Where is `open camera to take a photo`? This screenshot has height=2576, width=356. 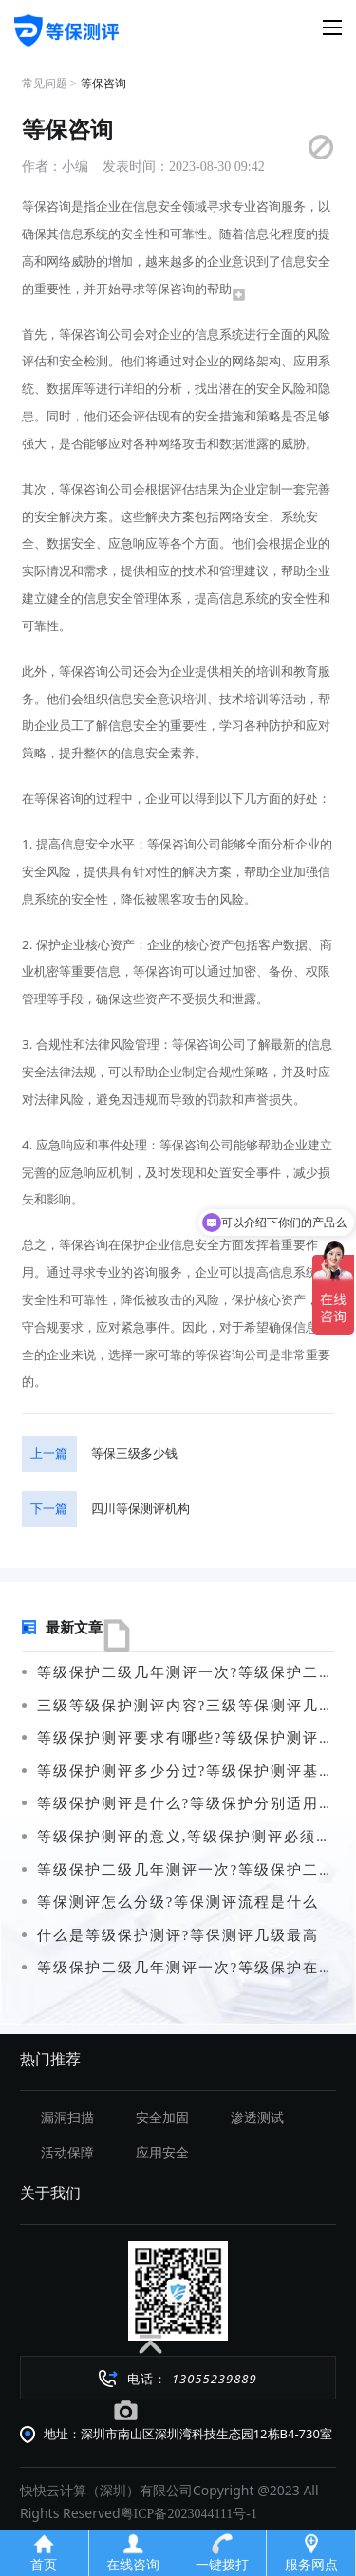
open camera to take a photo is located at coordinates (125, 2410).